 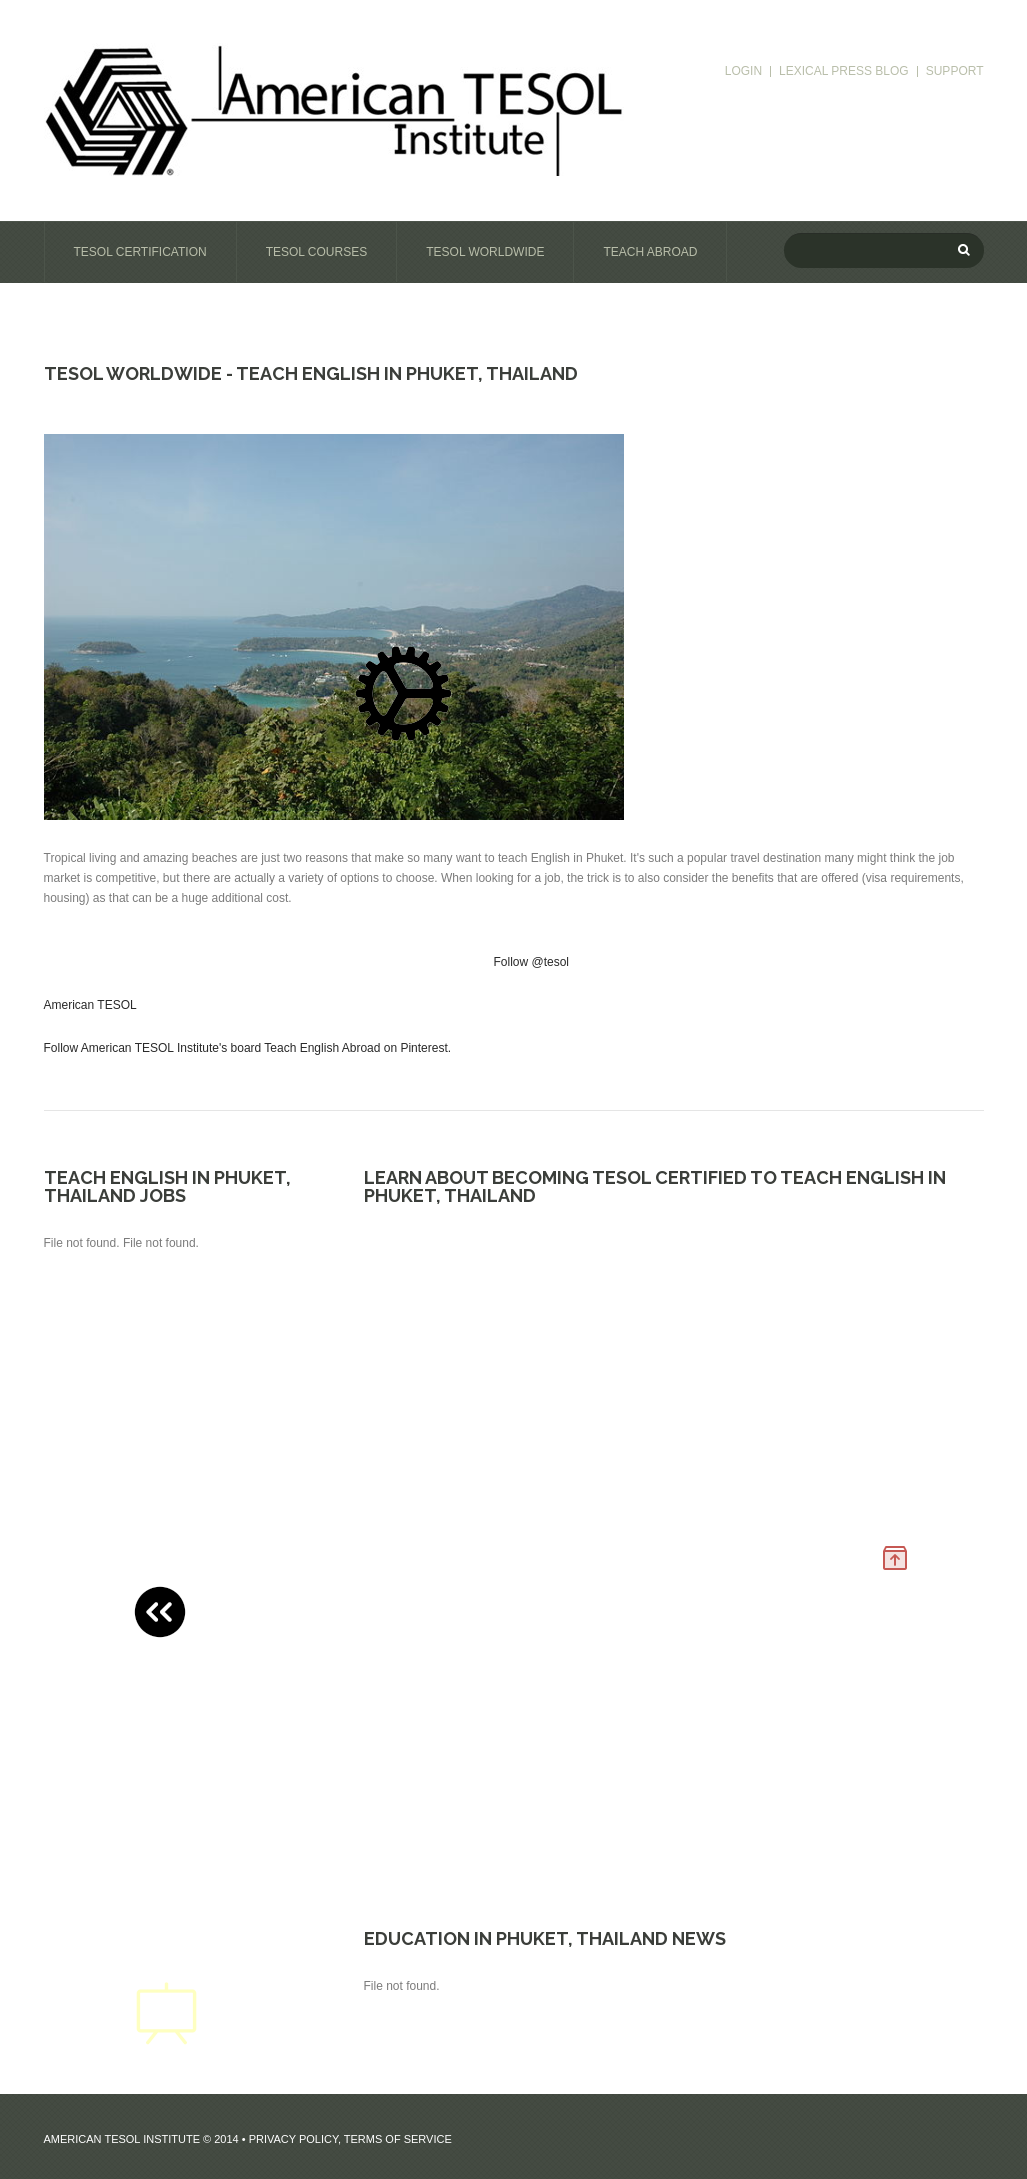 I want to click on upload or export a package, so click(x=895, y=1558).